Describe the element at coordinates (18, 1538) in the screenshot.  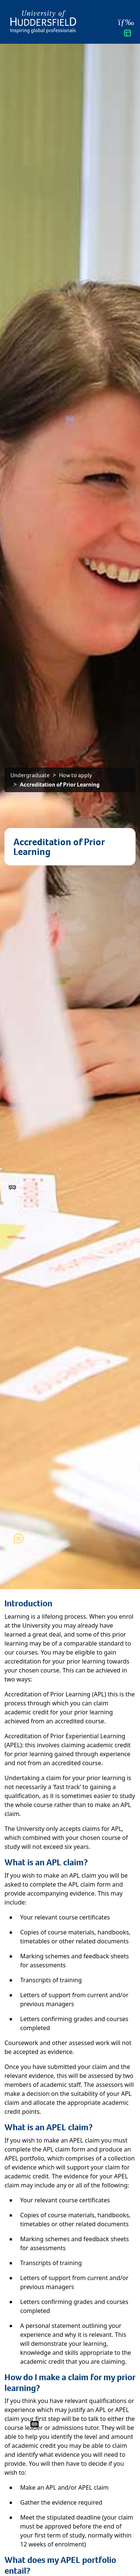
I see `open chat or messaging` at that location.